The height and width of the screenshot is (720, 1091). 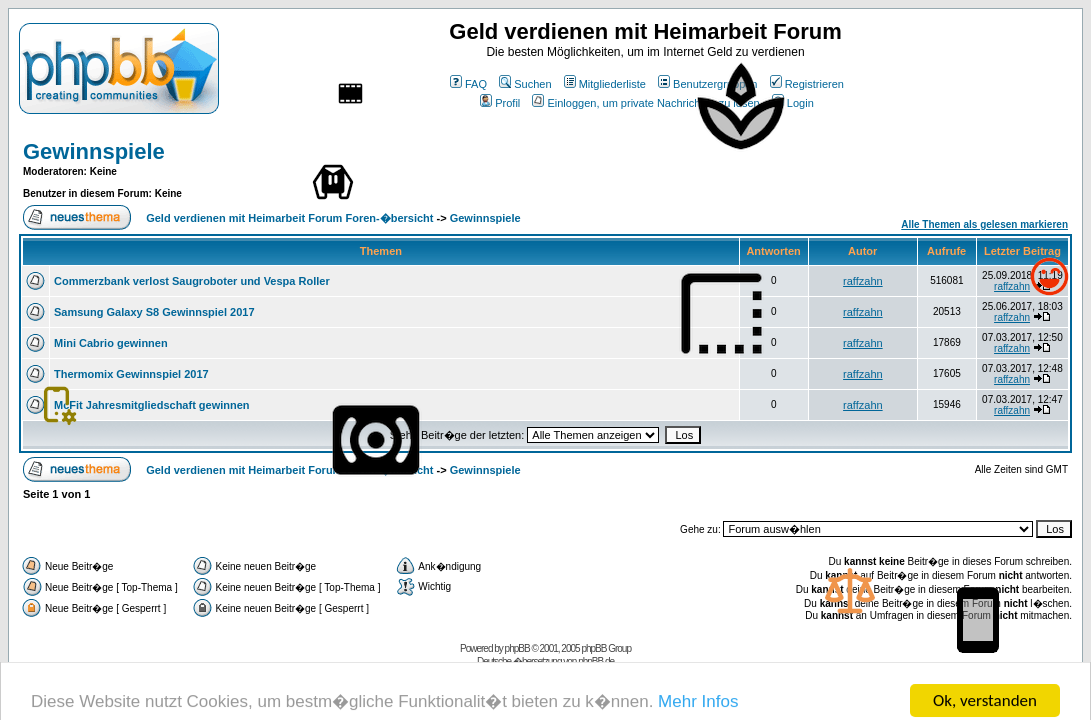 What do you see at coordinates (333, 182) in the screenshot?
I see `browse clothing or apparel items` at bounding box center [333, 182].